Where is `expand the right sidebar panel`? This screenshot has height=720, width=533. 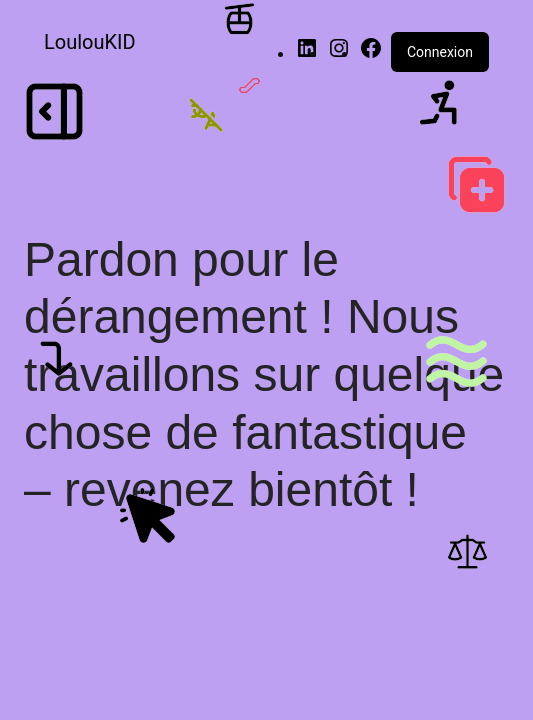 expand the right sidebar panel is located at coordinates (54, 111).